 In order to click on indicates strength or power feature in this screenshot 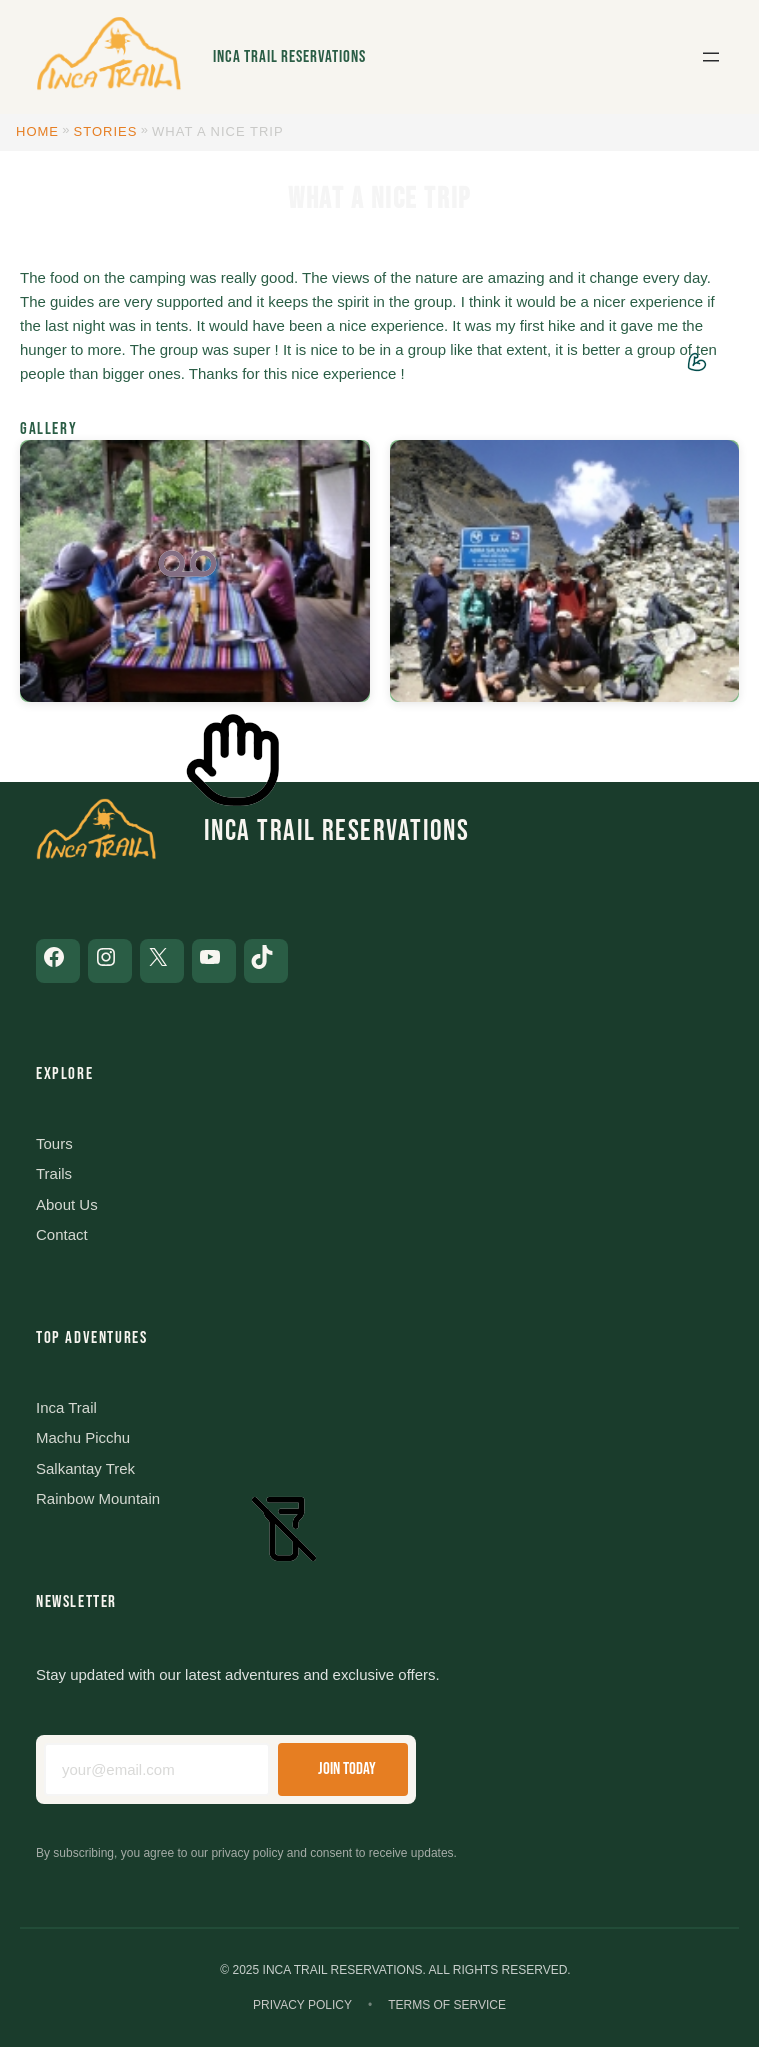, I will do `click(697, 362)`.